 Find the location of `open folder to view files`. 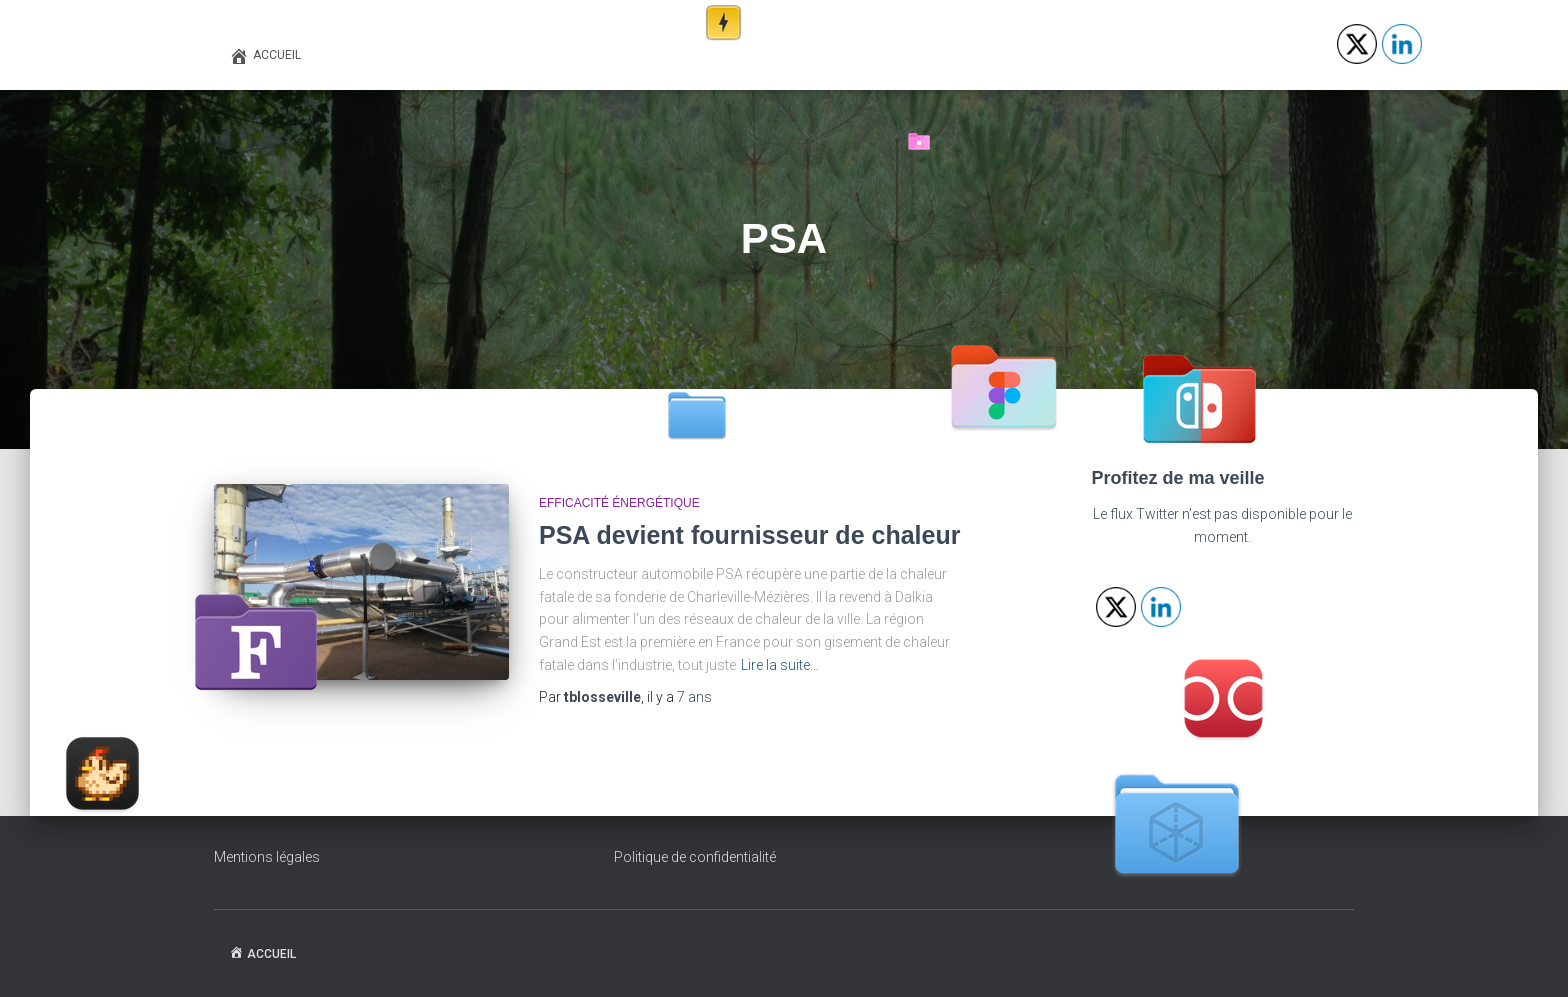

open folder to view files is located at coordinates (697, 415).